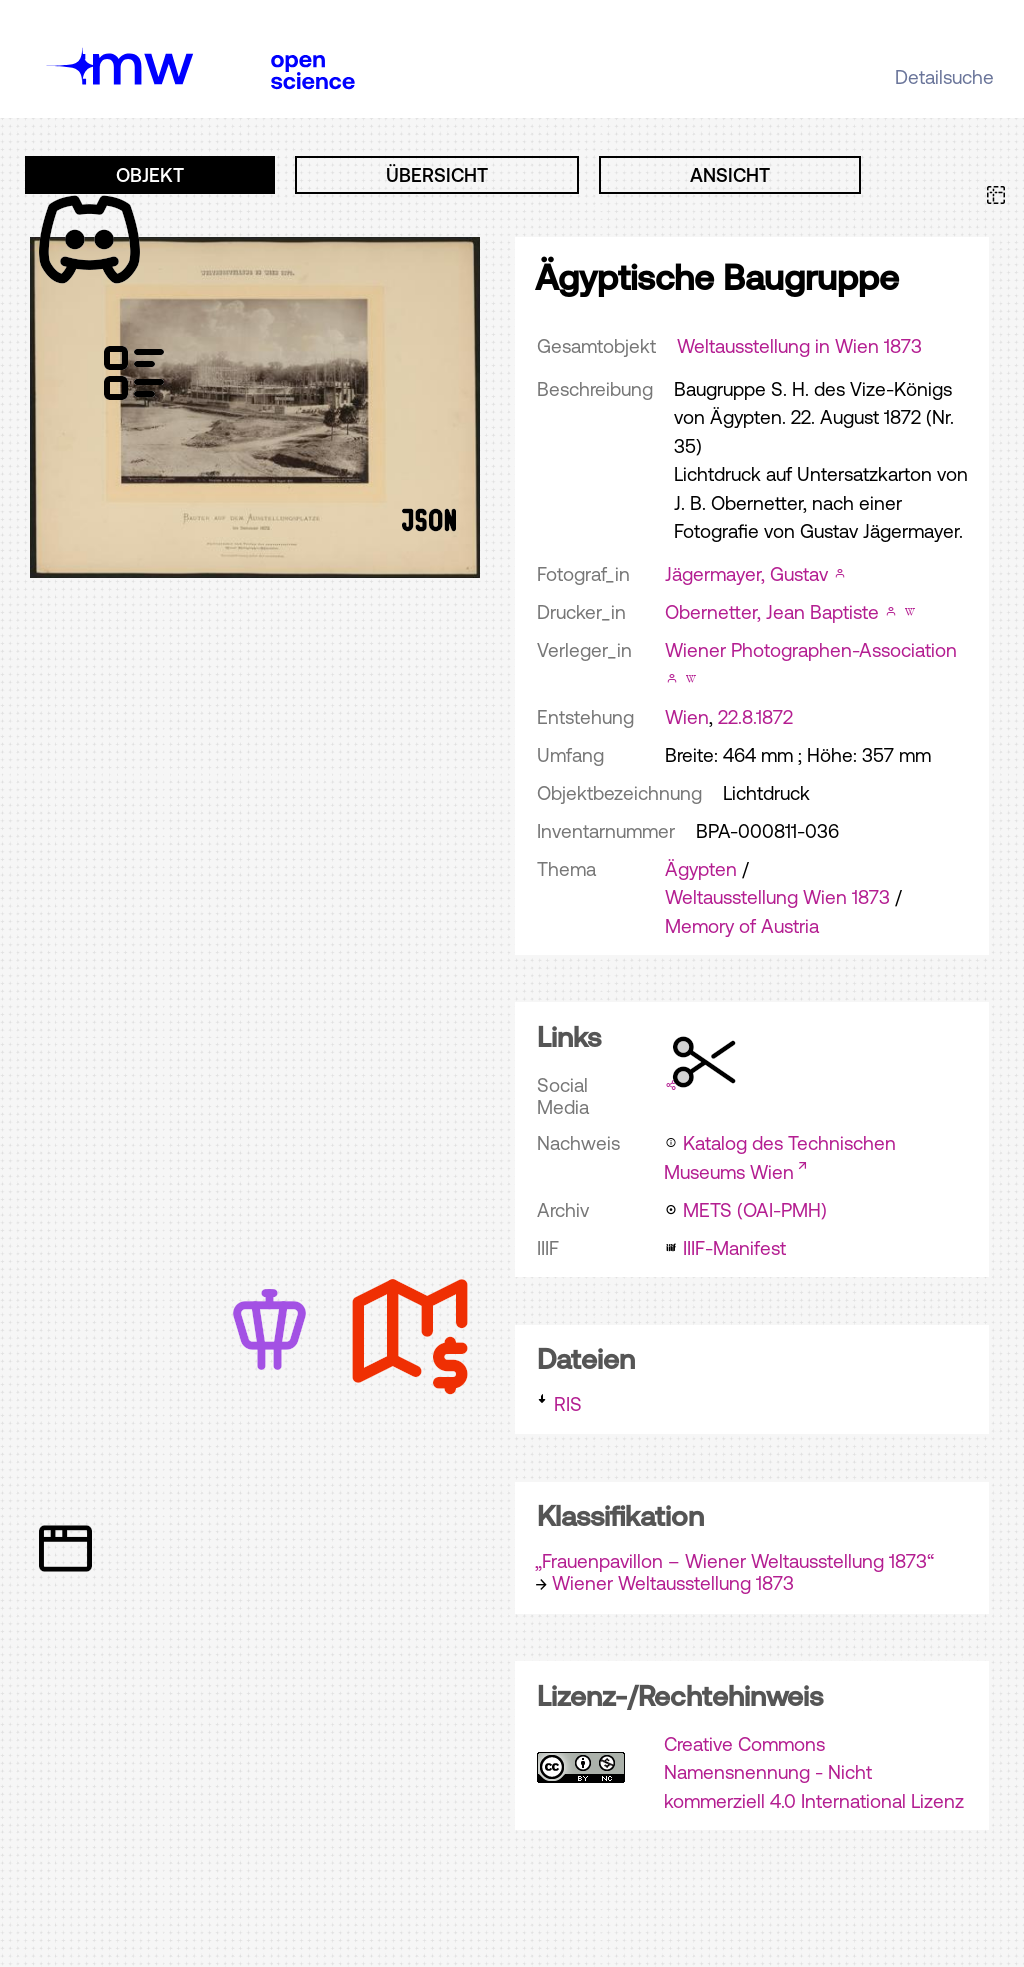 This screenshot has width=1024, height=1967. What do you see at coordinates (410, 1331) in the screenshot?
I see `view location-based pricing or costs` at bounding box center [410, 1331].